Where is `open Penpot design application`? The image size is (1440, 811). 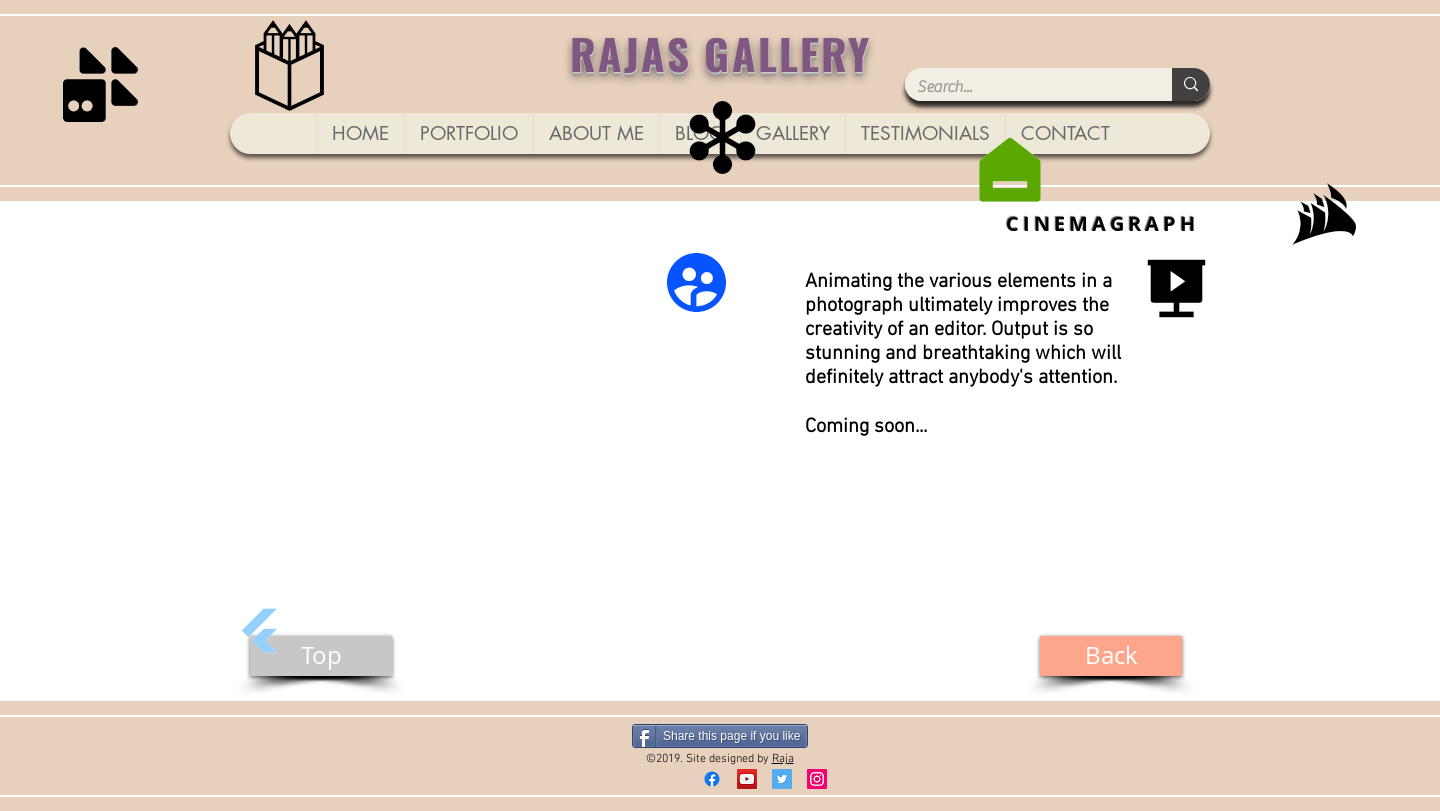
open Penpot design application is located at coordinates (289, 65).